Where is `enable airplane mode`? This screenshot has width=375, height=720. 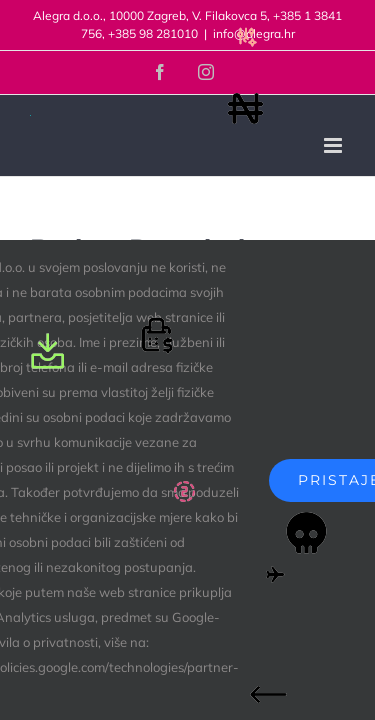 enable airplane mode is located at coordinates (275, 574).